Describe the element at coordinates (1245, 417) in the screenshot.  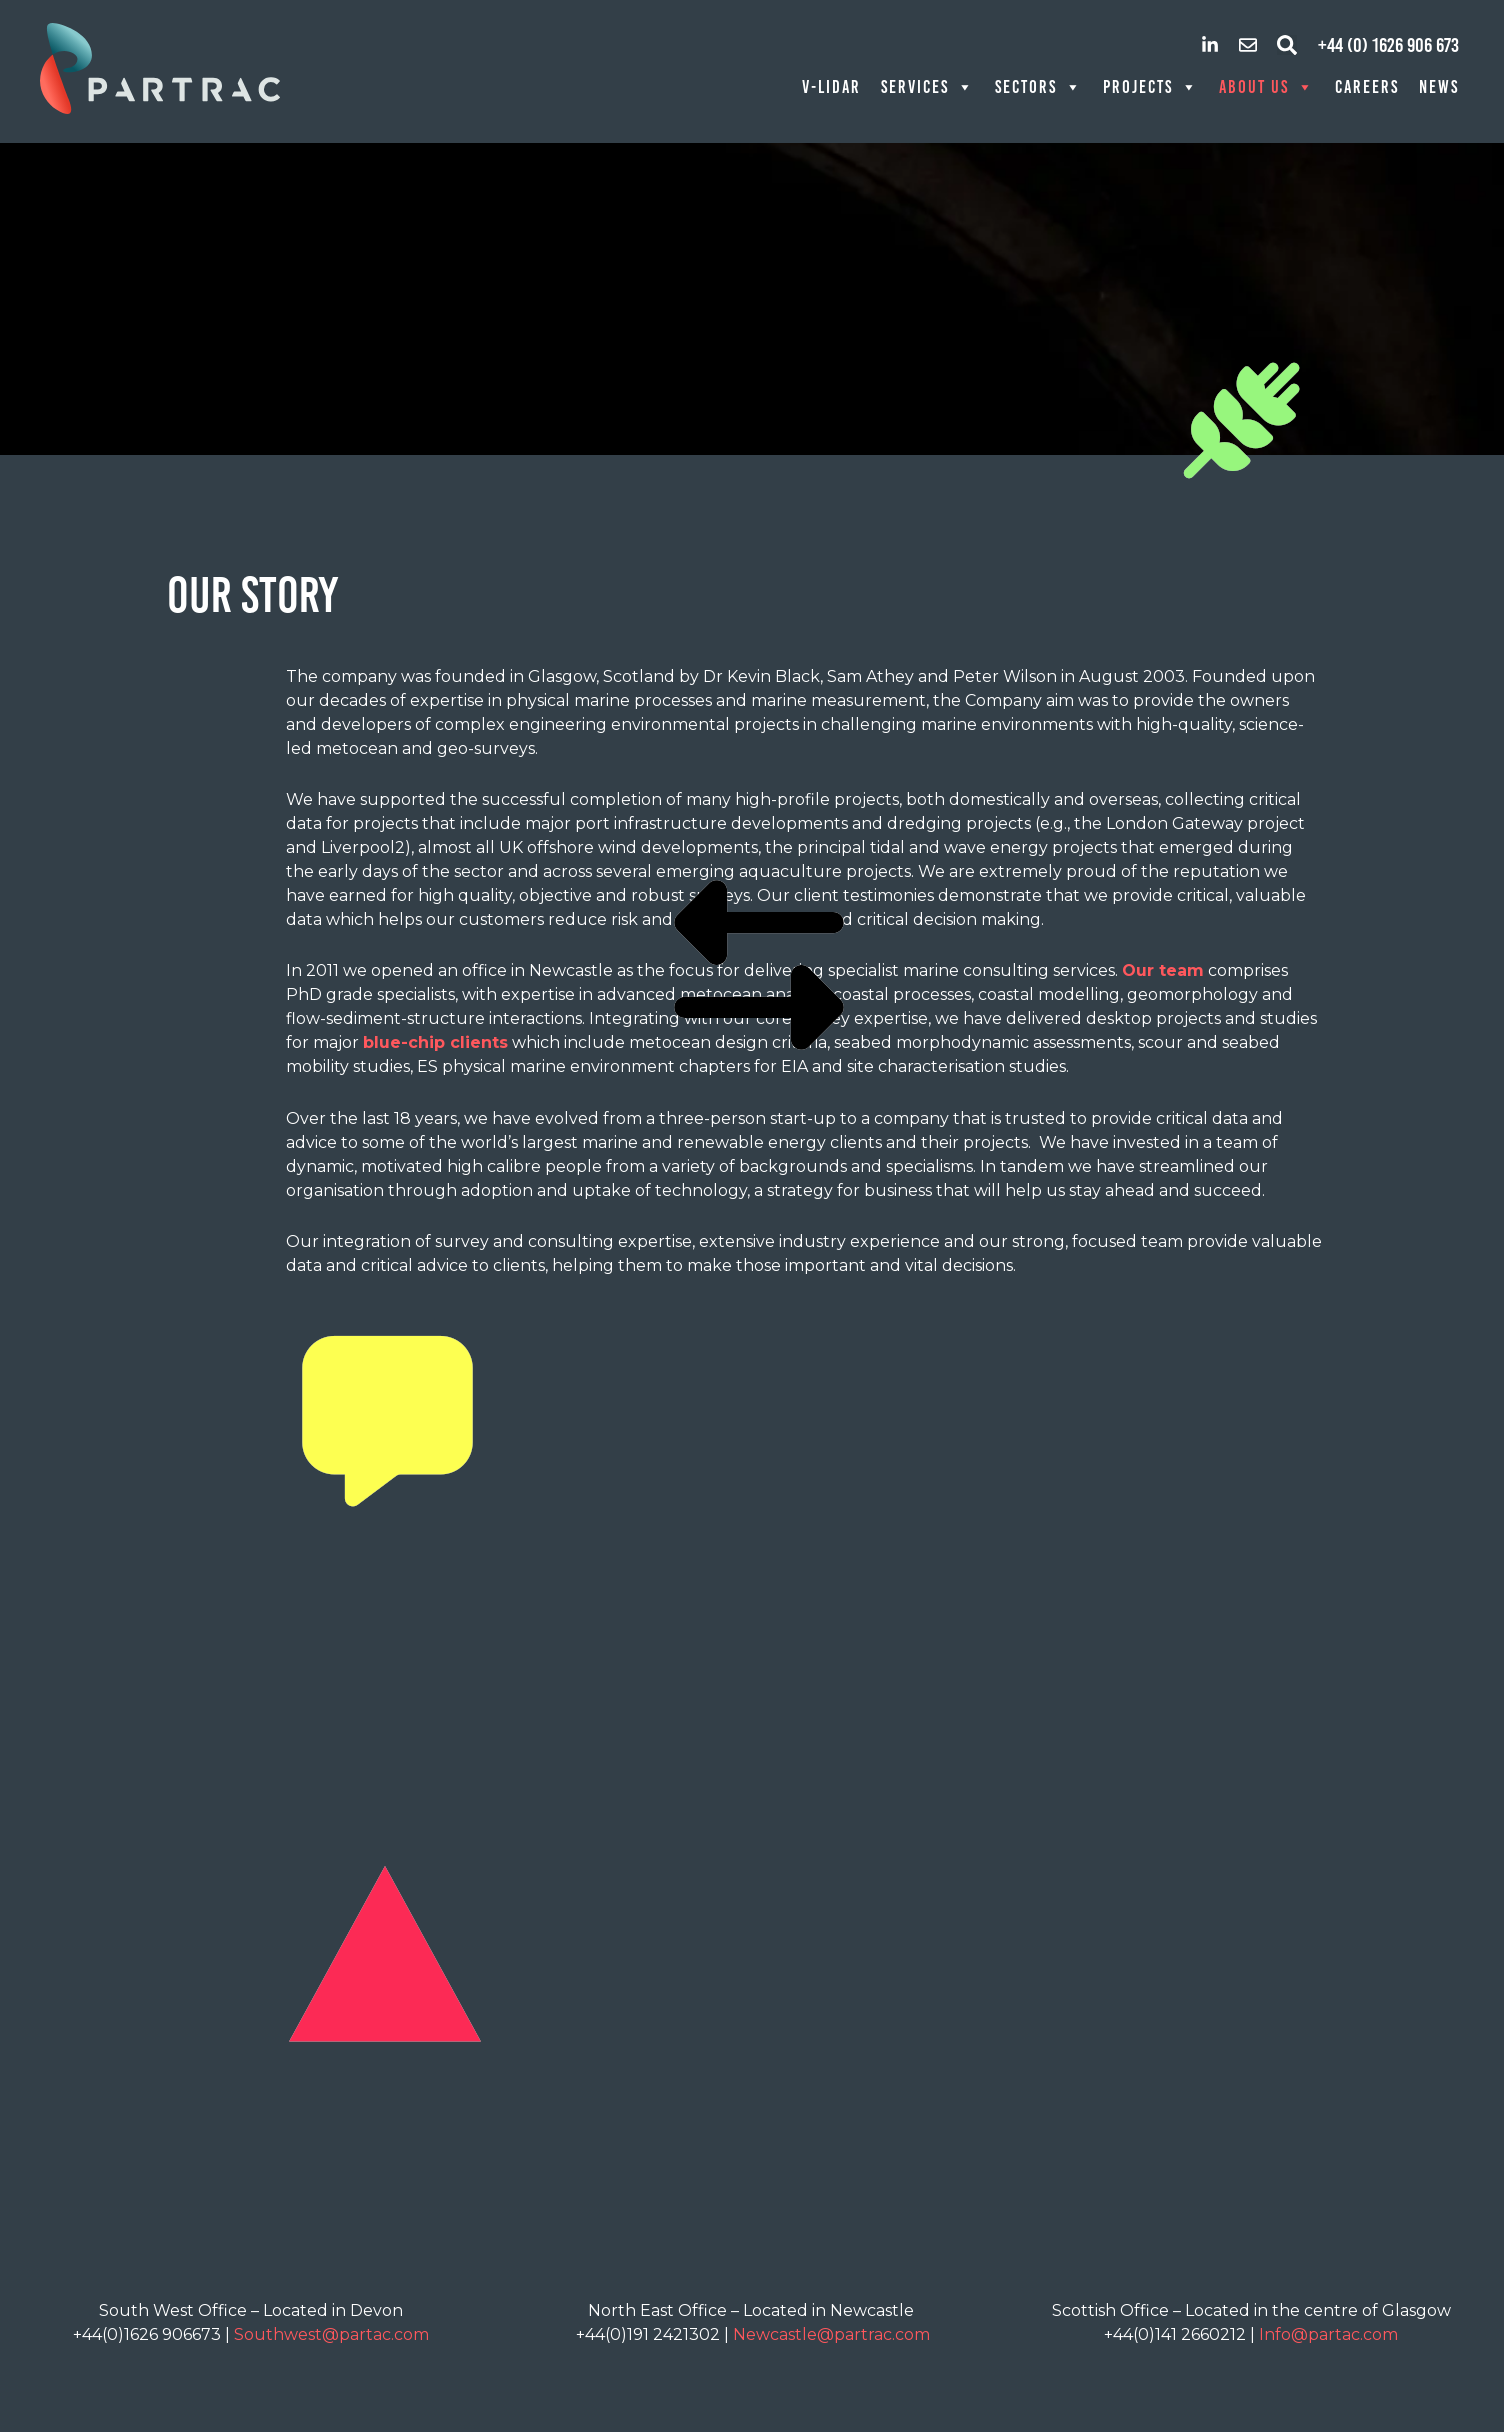
I see `indicates grain or wheat-based ingredients` at that location.